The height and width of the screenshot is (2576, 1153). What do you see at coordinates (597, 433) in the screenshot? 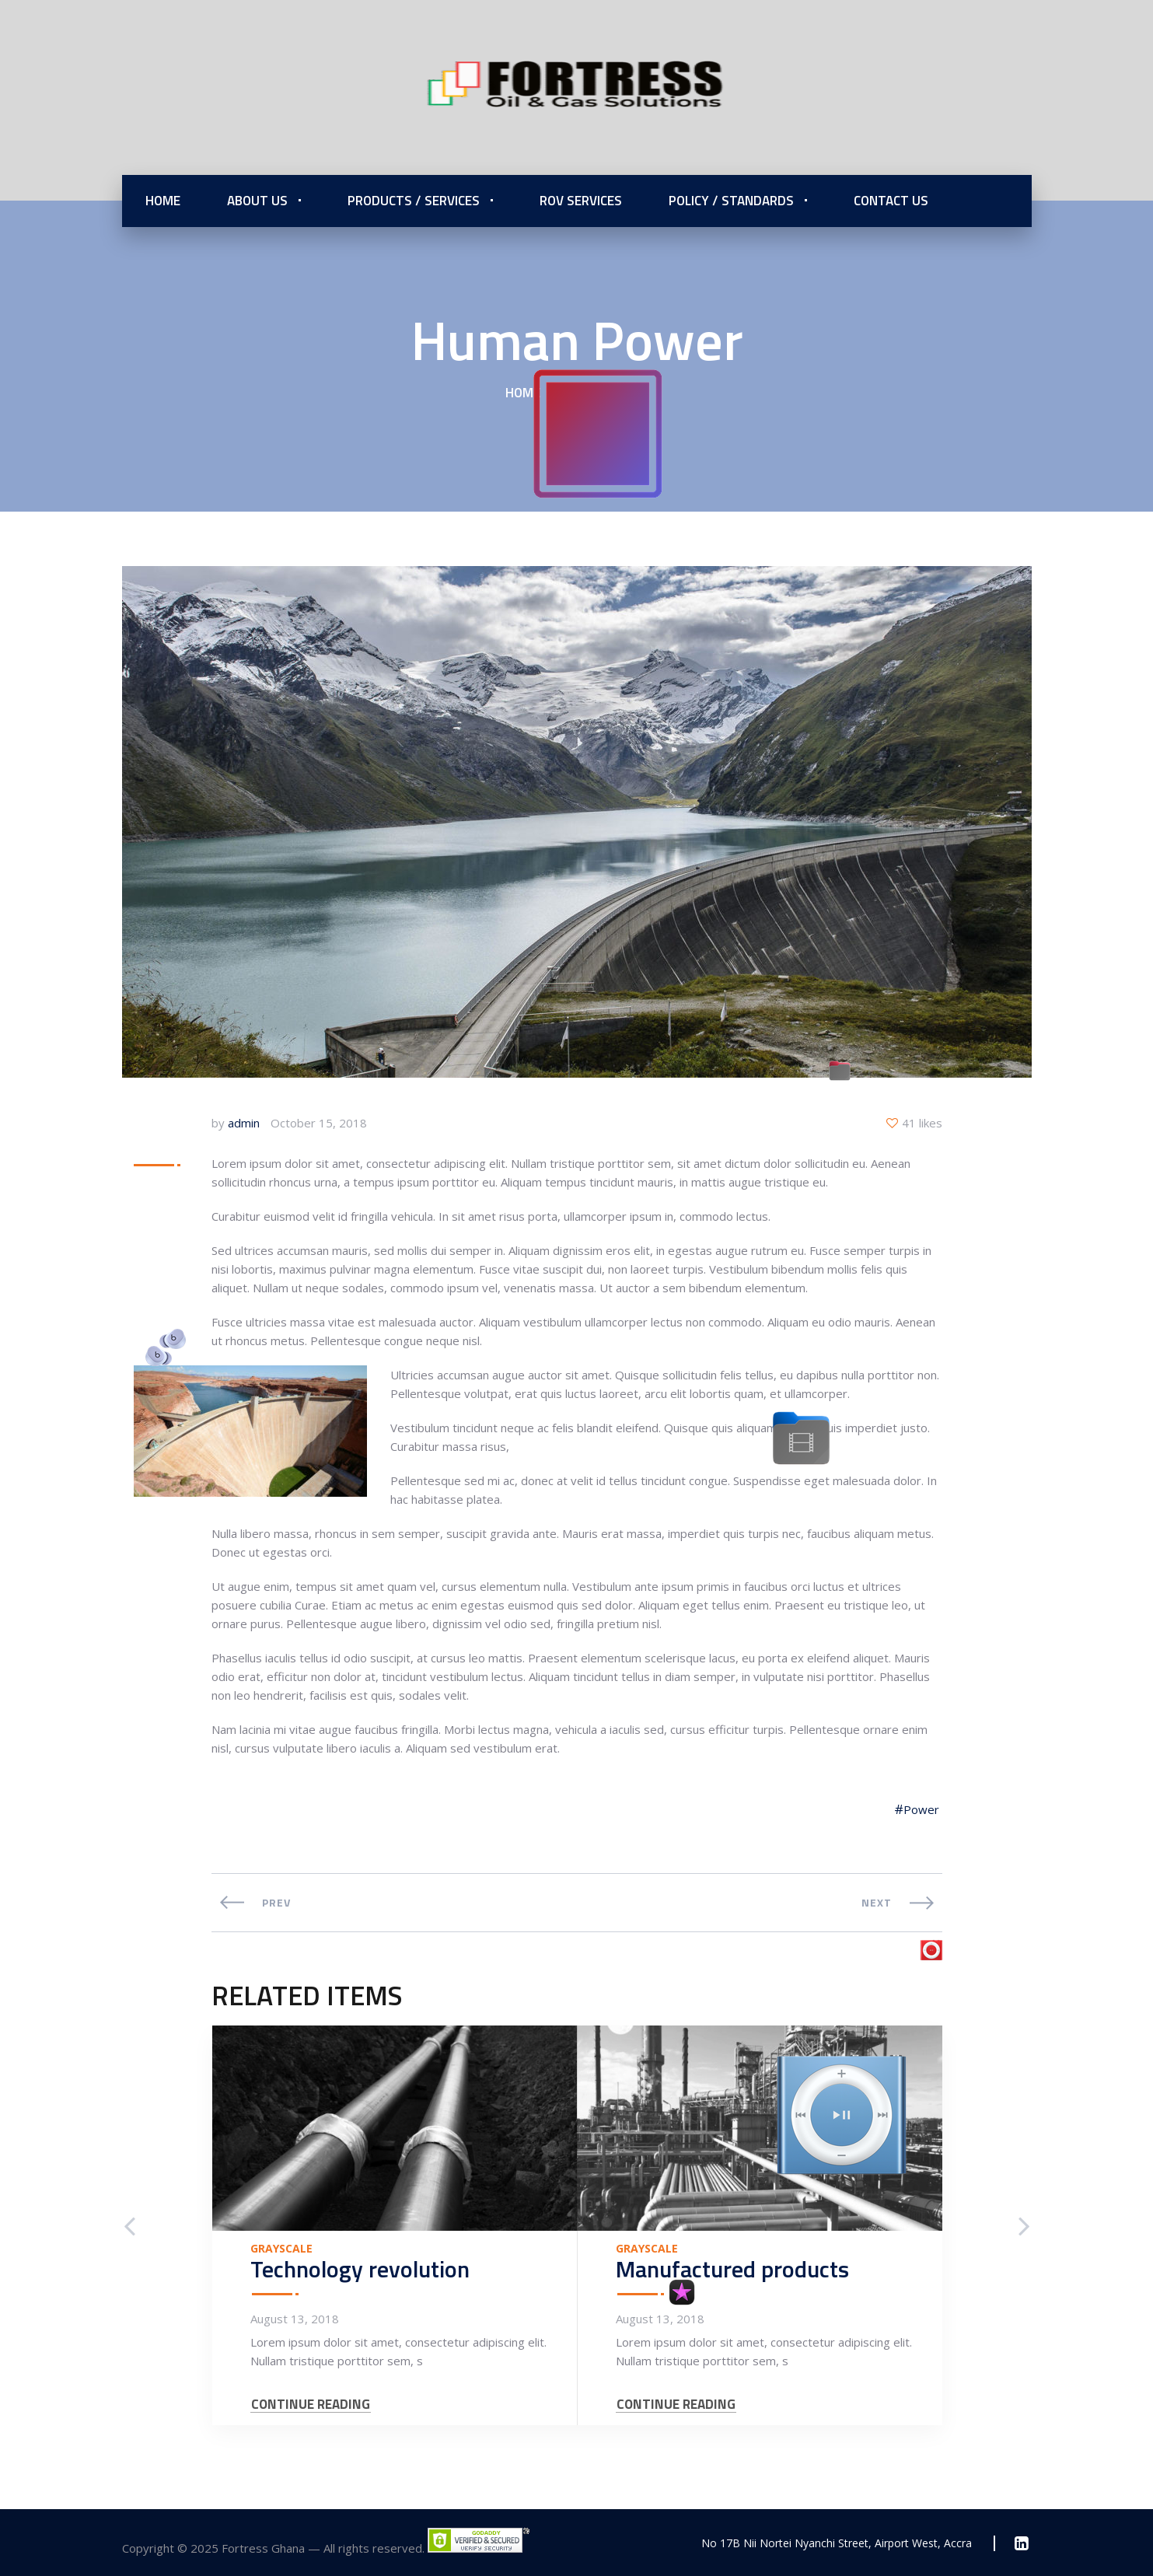
I see `access your media library in iMovie` at bounding box center [597, 433].